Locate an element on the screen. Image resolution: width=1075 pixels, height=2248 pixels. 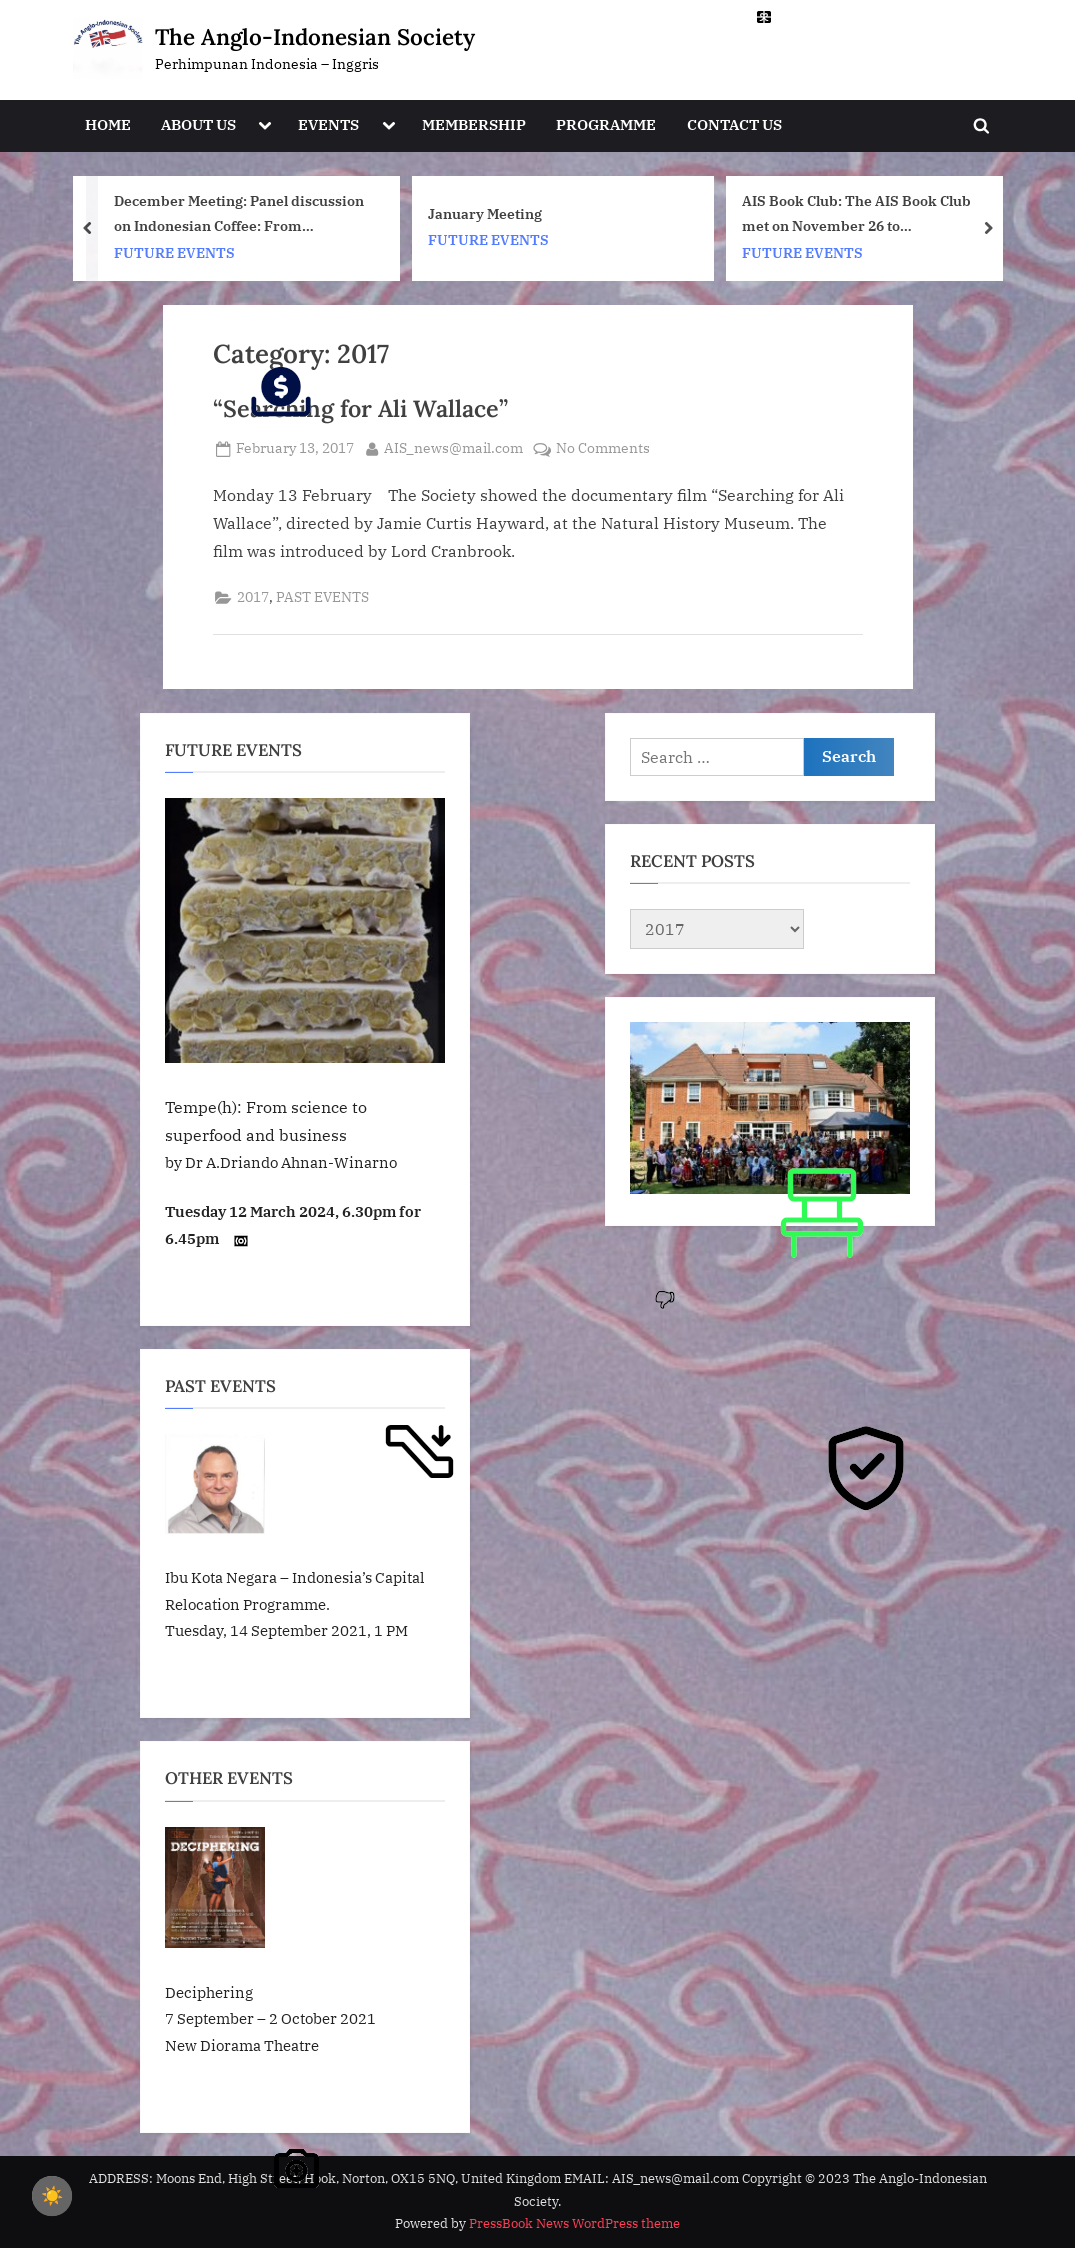
select seating or furniture options is located at coordinates (822, 1213).